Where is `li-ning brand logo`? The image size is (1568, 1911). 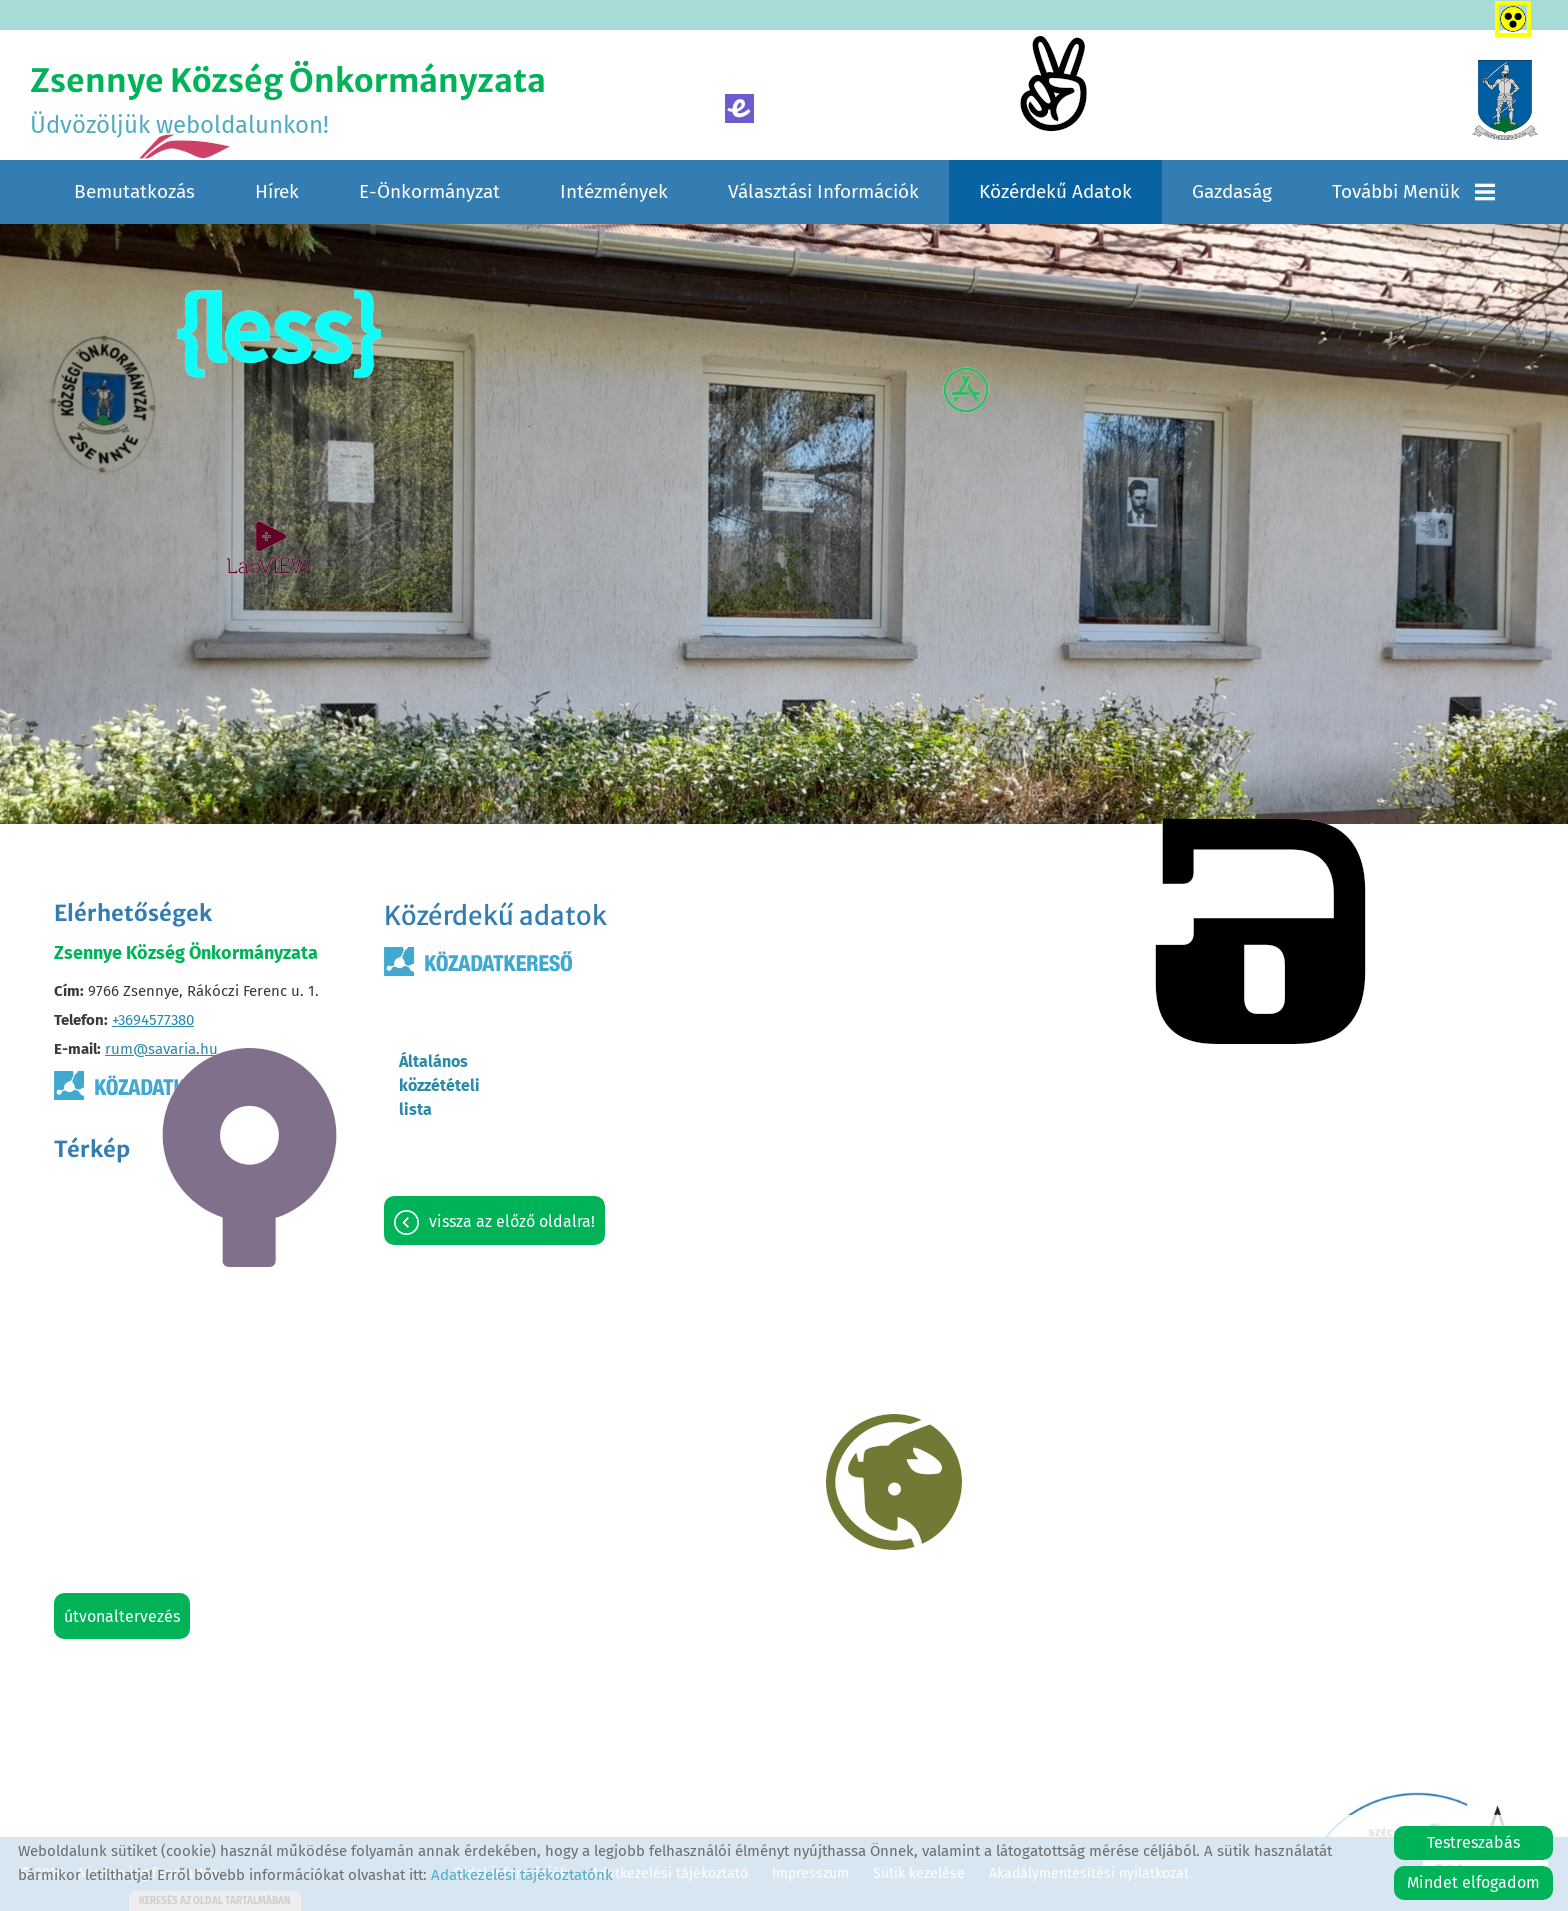
li-ning brand logo is located at coordinates (184, 146).